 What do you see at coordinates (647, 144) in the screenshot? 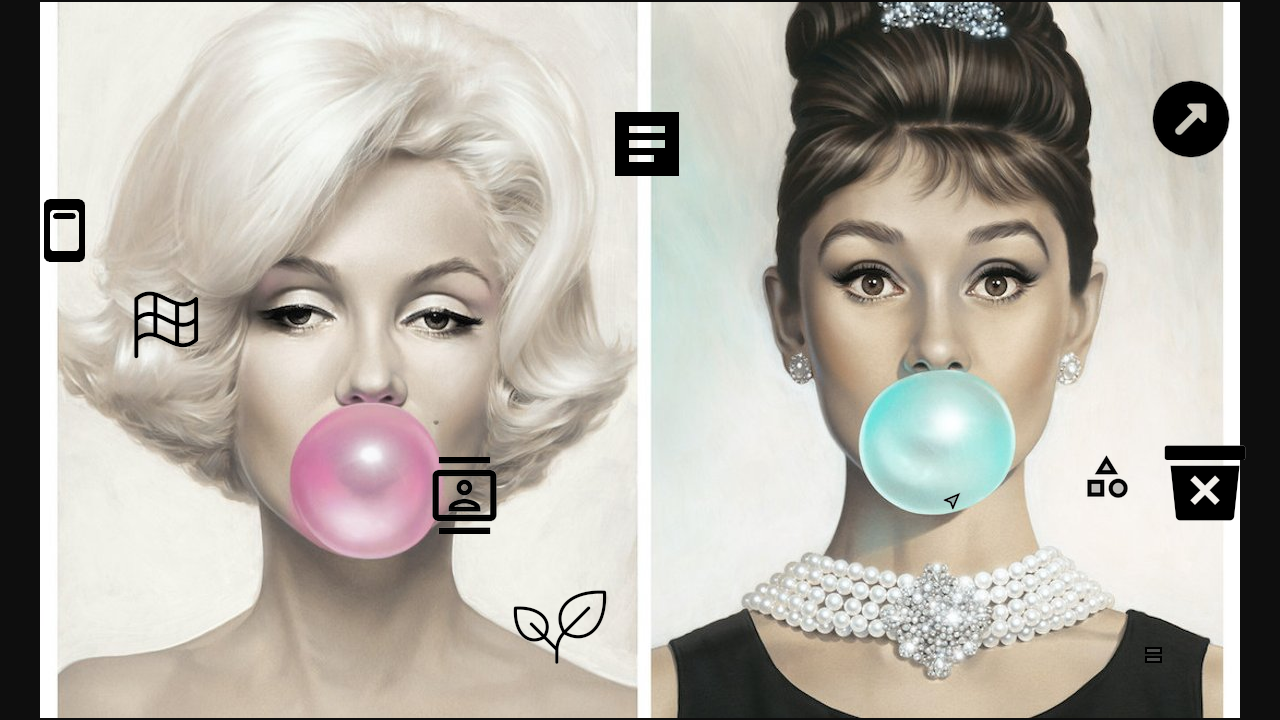
I see `view article or document` at bounding box center [647, 144].